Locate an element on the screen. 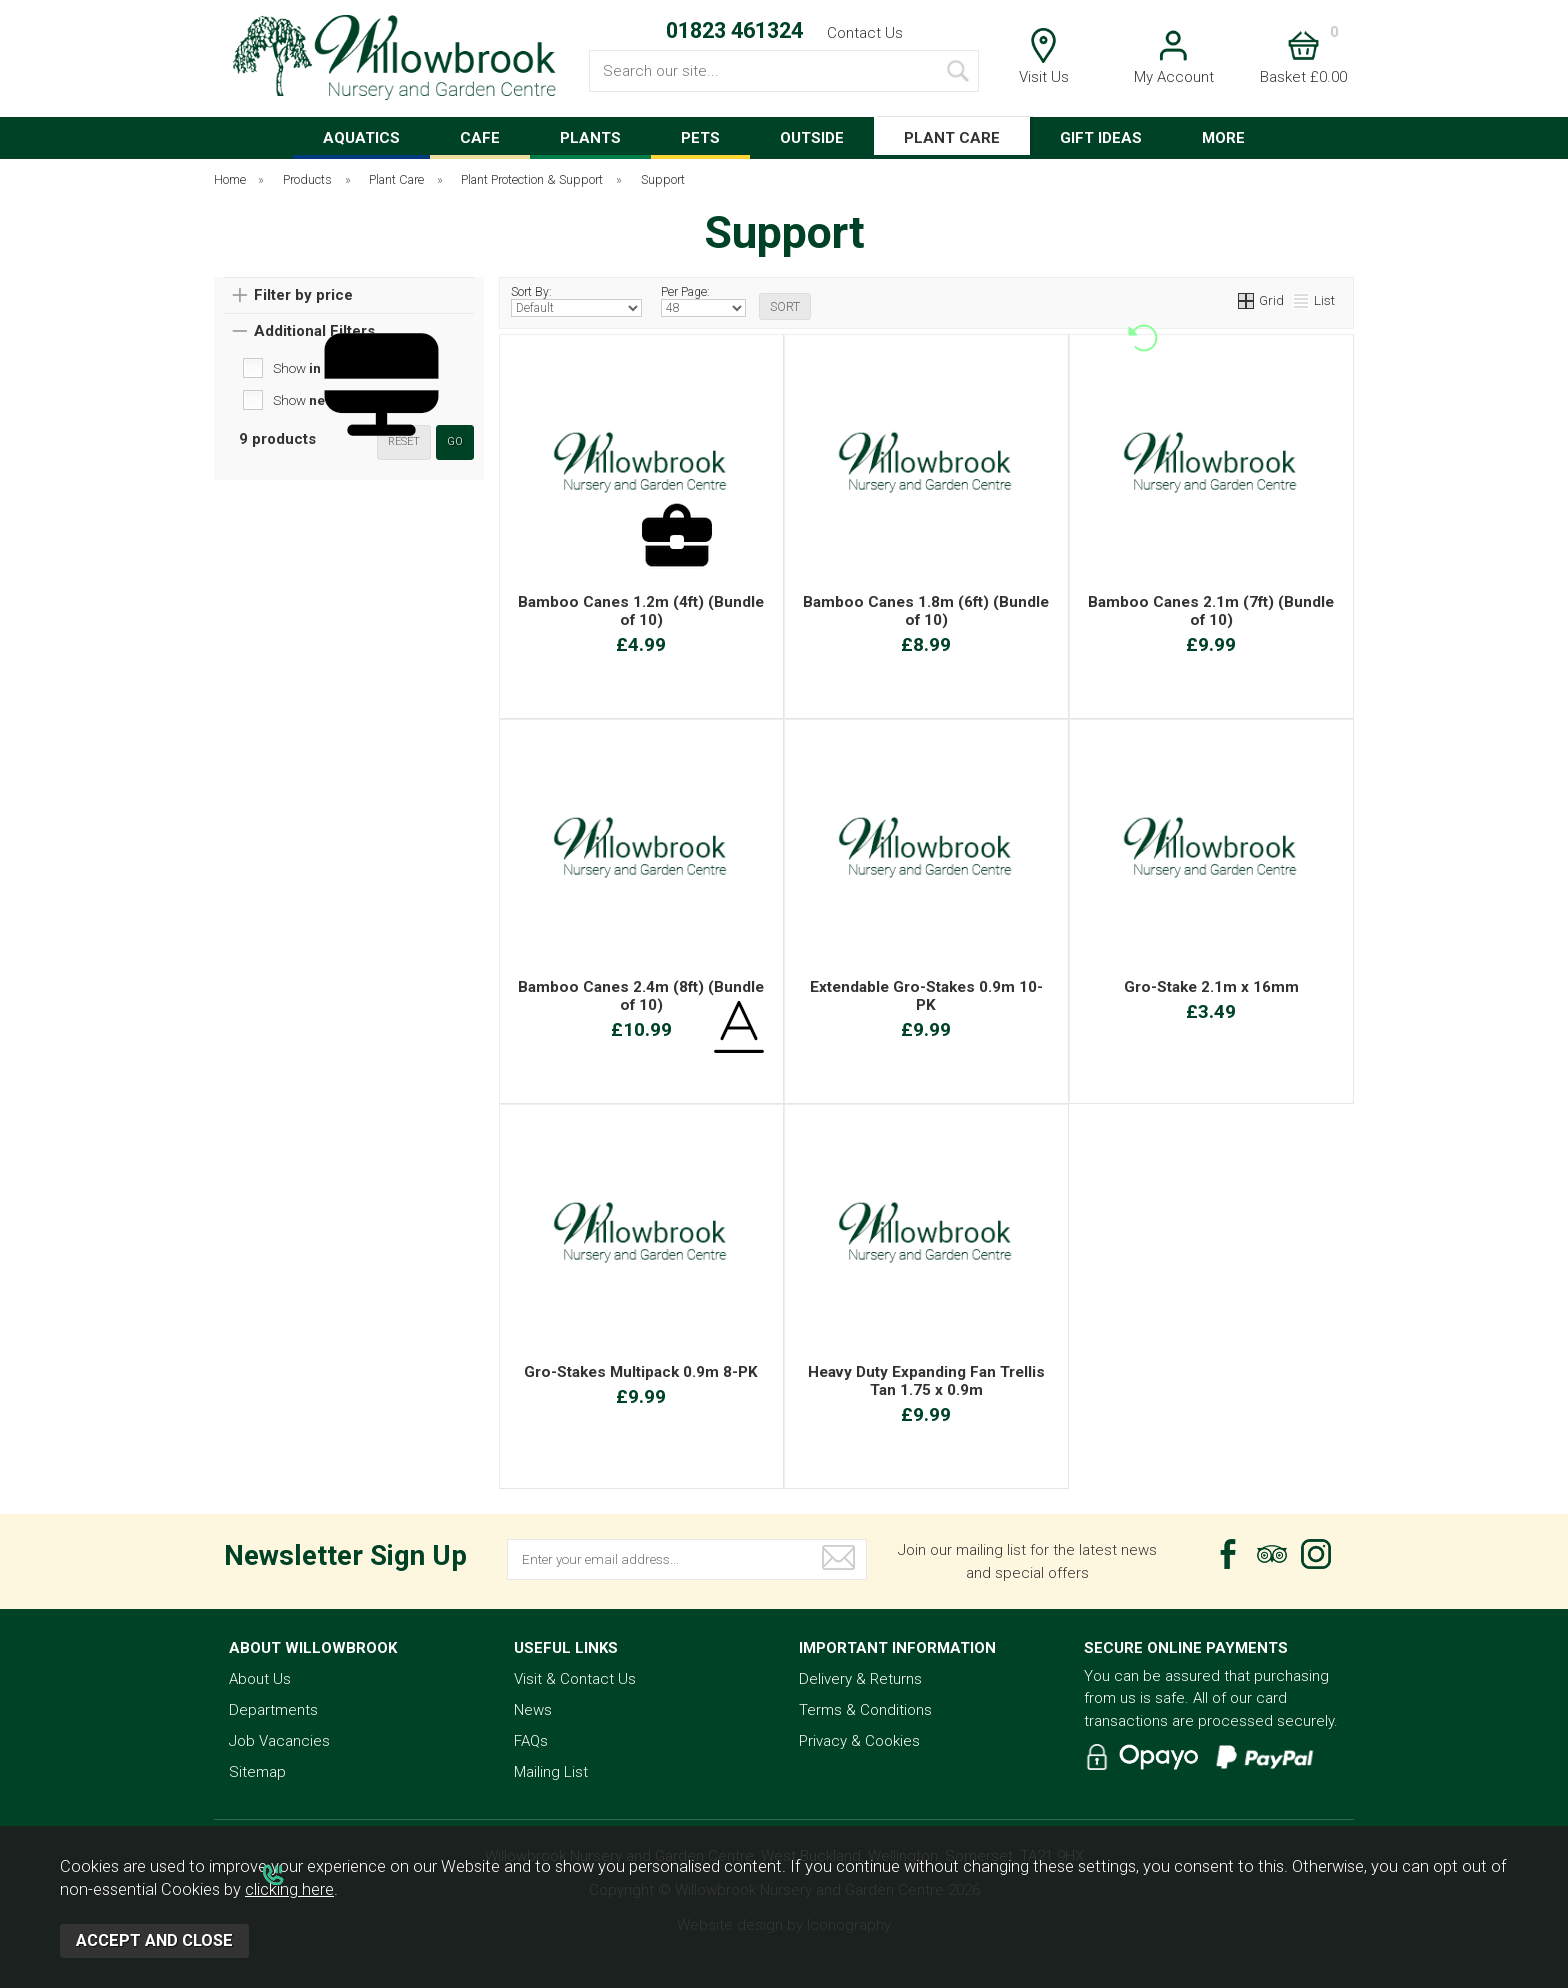 The width and height of the screenshot is (1568, 1988). undo the last action is located at coordinates (1144, 338).